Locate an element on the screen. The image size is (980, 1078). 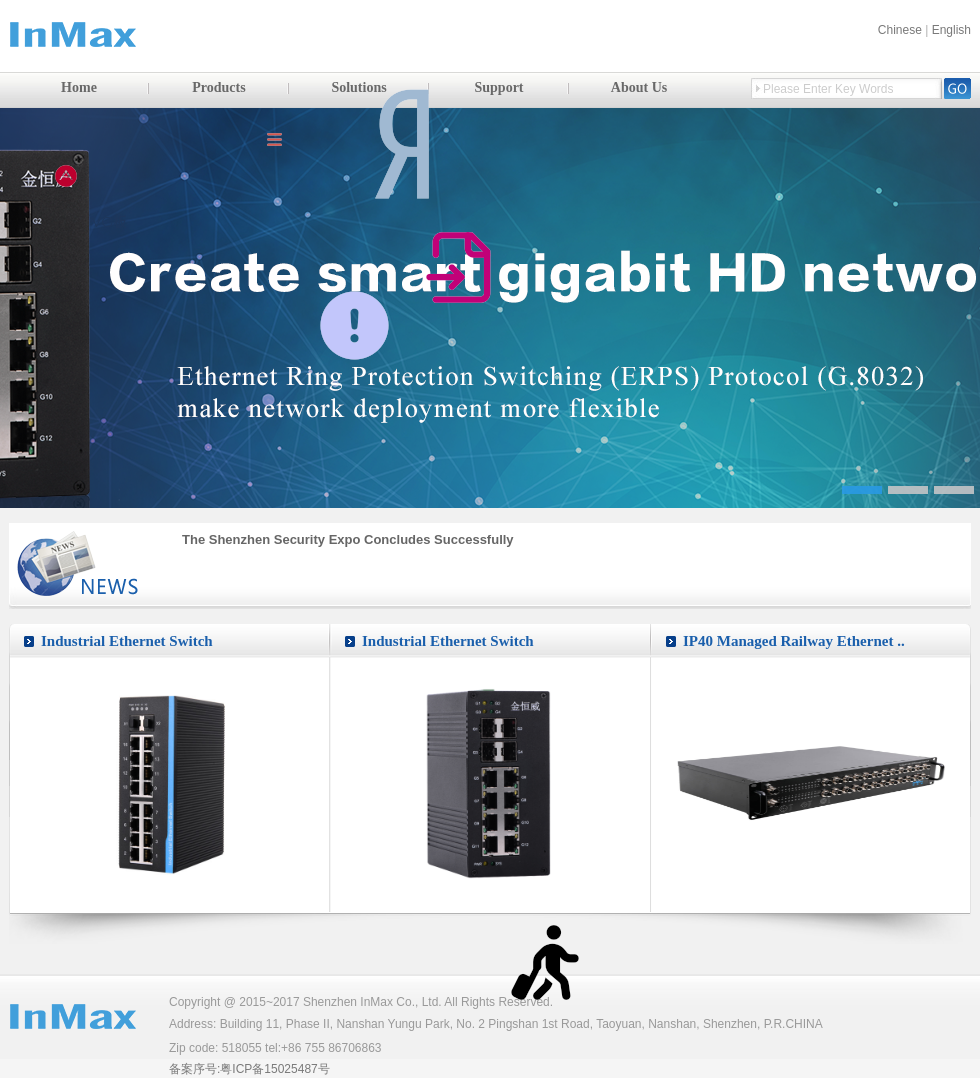
indicates travel or transportation section is located at coordinates (545, 962).